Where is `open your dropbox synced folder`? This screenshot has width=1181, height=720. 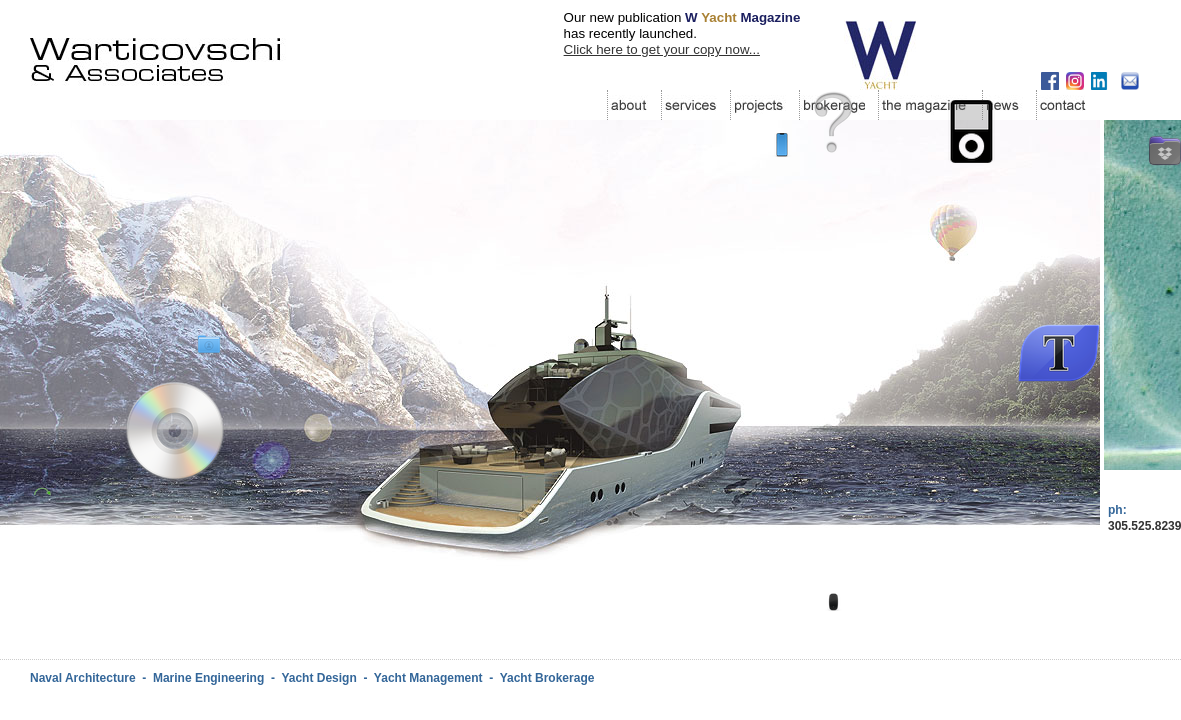
open your dropbox synced folder is located at coordinates (1165, 150).